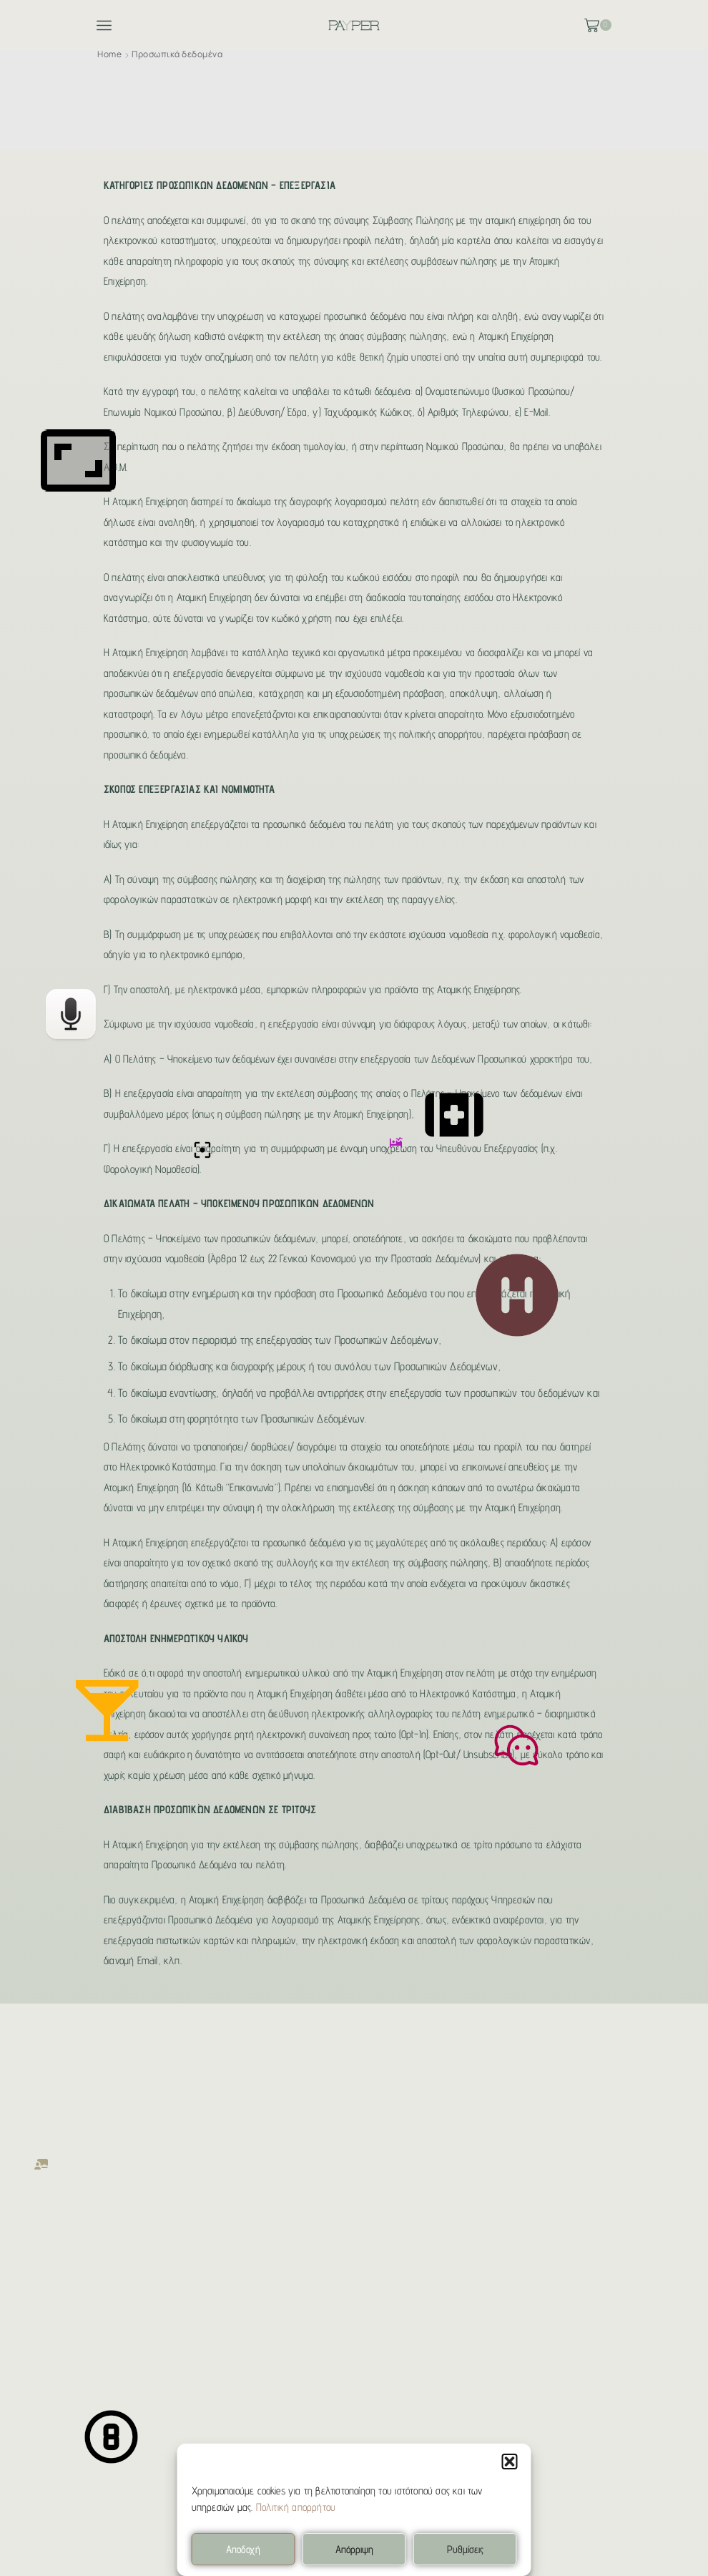 The width and height of the screenshot is (708, 2576). Describe the element at coordinates (454, 1115) in the screenshot. I see `access medical information or first aid resources` at that location.